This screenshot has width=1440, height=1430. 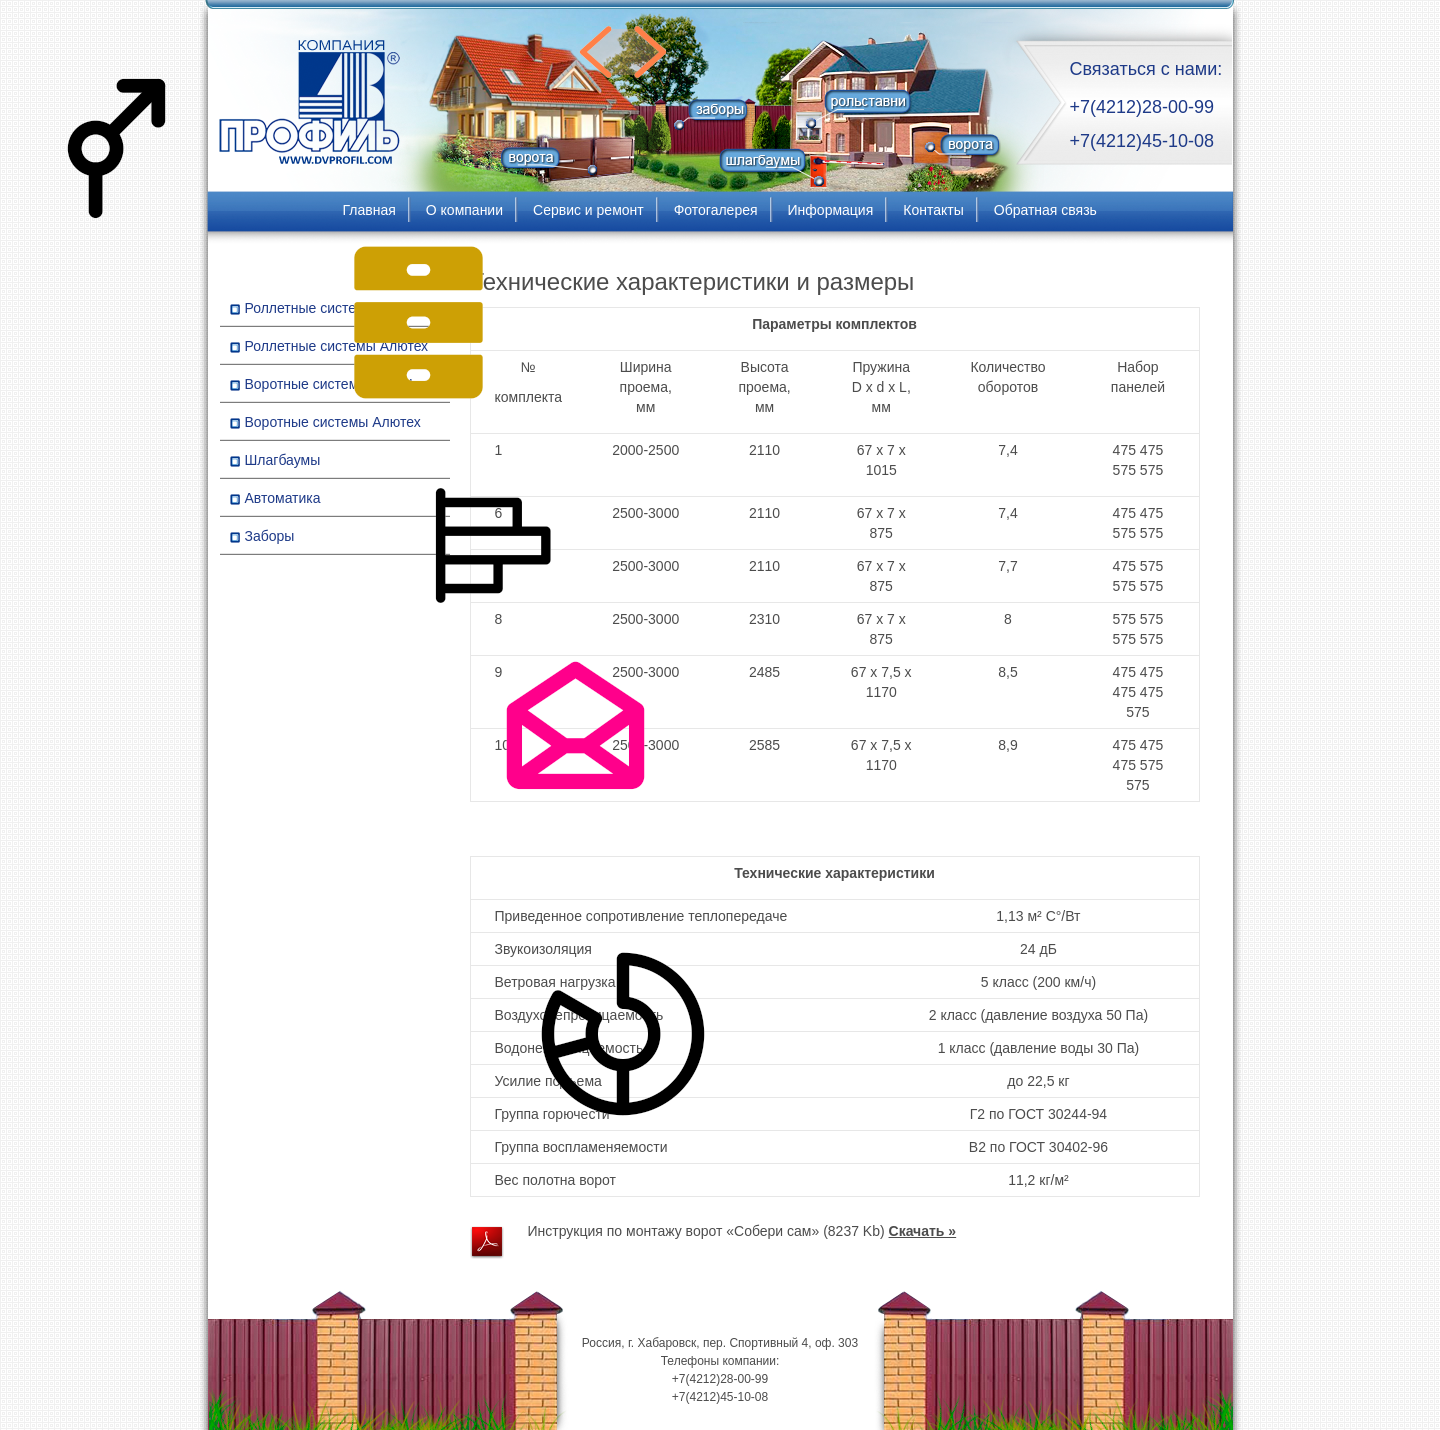 I want to click on view or edit source code, so click(x=623, y=52).